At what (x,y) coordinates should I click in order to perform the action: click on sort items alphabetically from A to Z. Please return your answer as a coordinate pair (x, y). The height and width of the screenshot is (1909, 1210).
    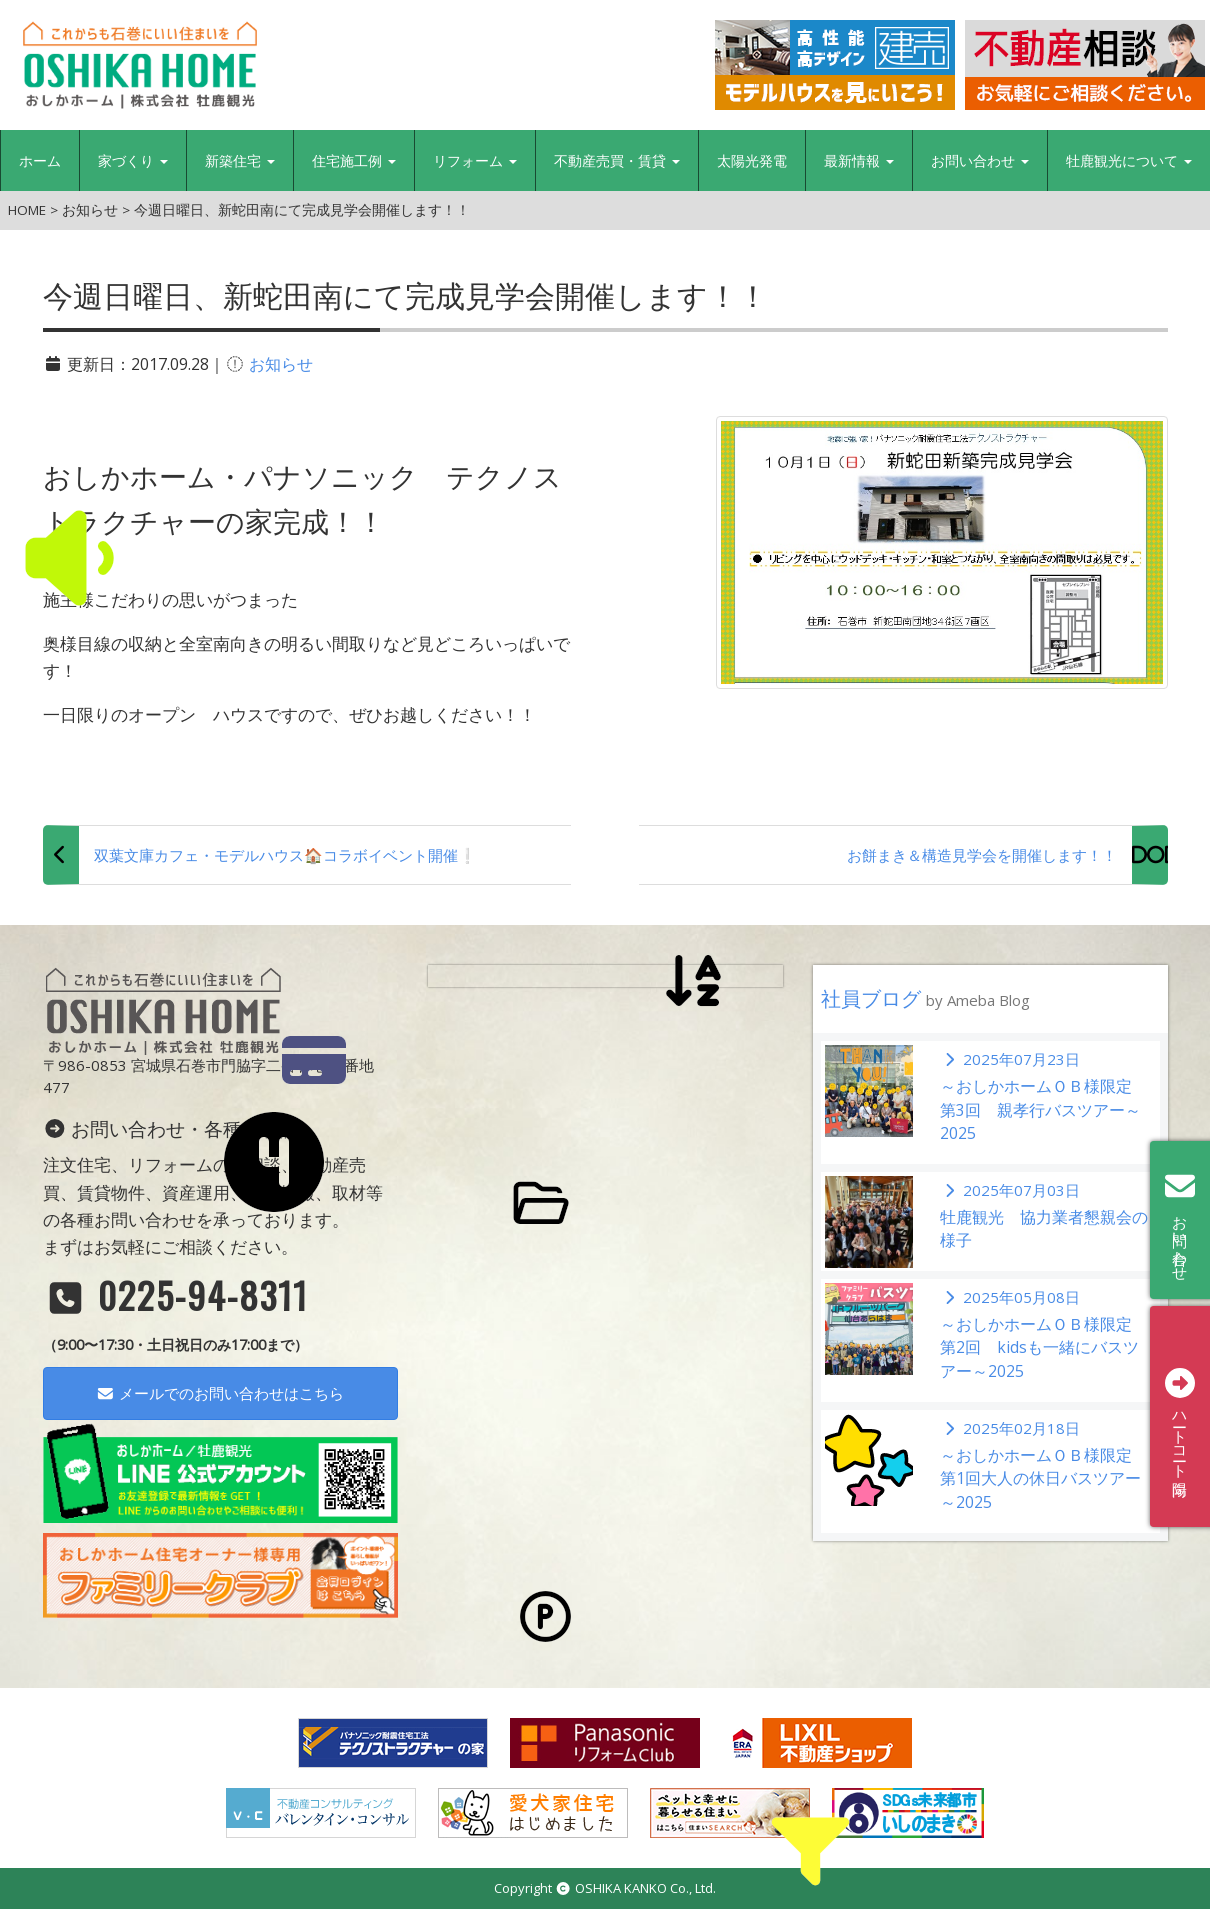
    Looking at the image, I should click on (693, 980).